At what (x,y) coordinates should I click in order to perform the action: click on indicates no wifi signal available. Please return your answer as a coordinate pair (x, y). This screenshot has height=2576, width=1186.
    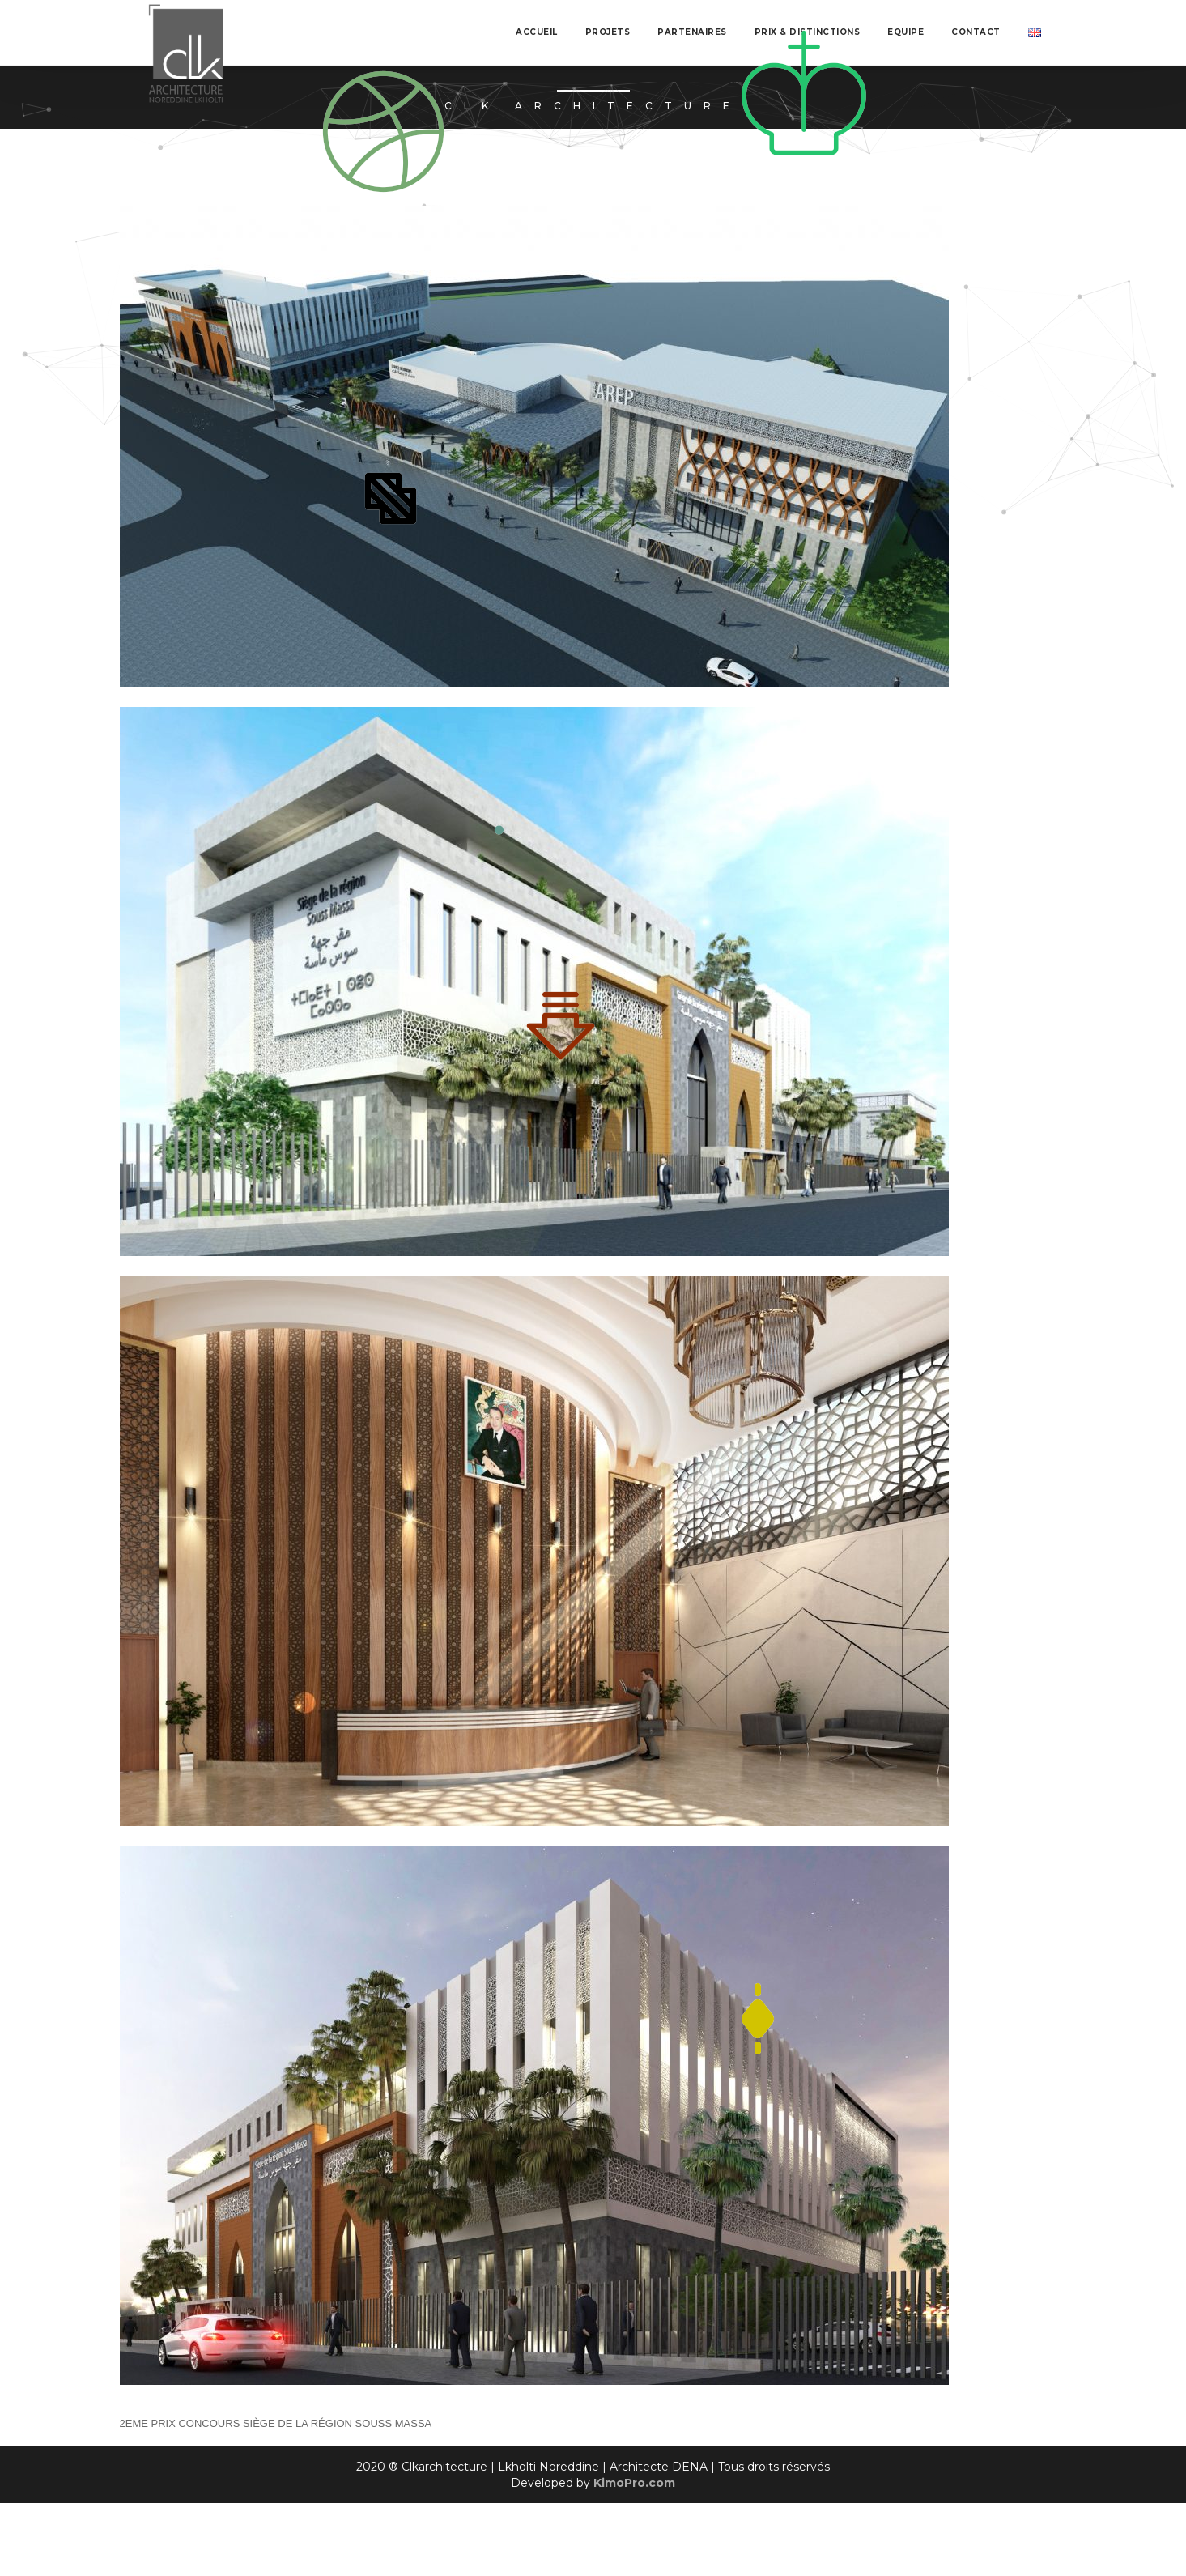
    Looking at the image, I should click on (499, 808).